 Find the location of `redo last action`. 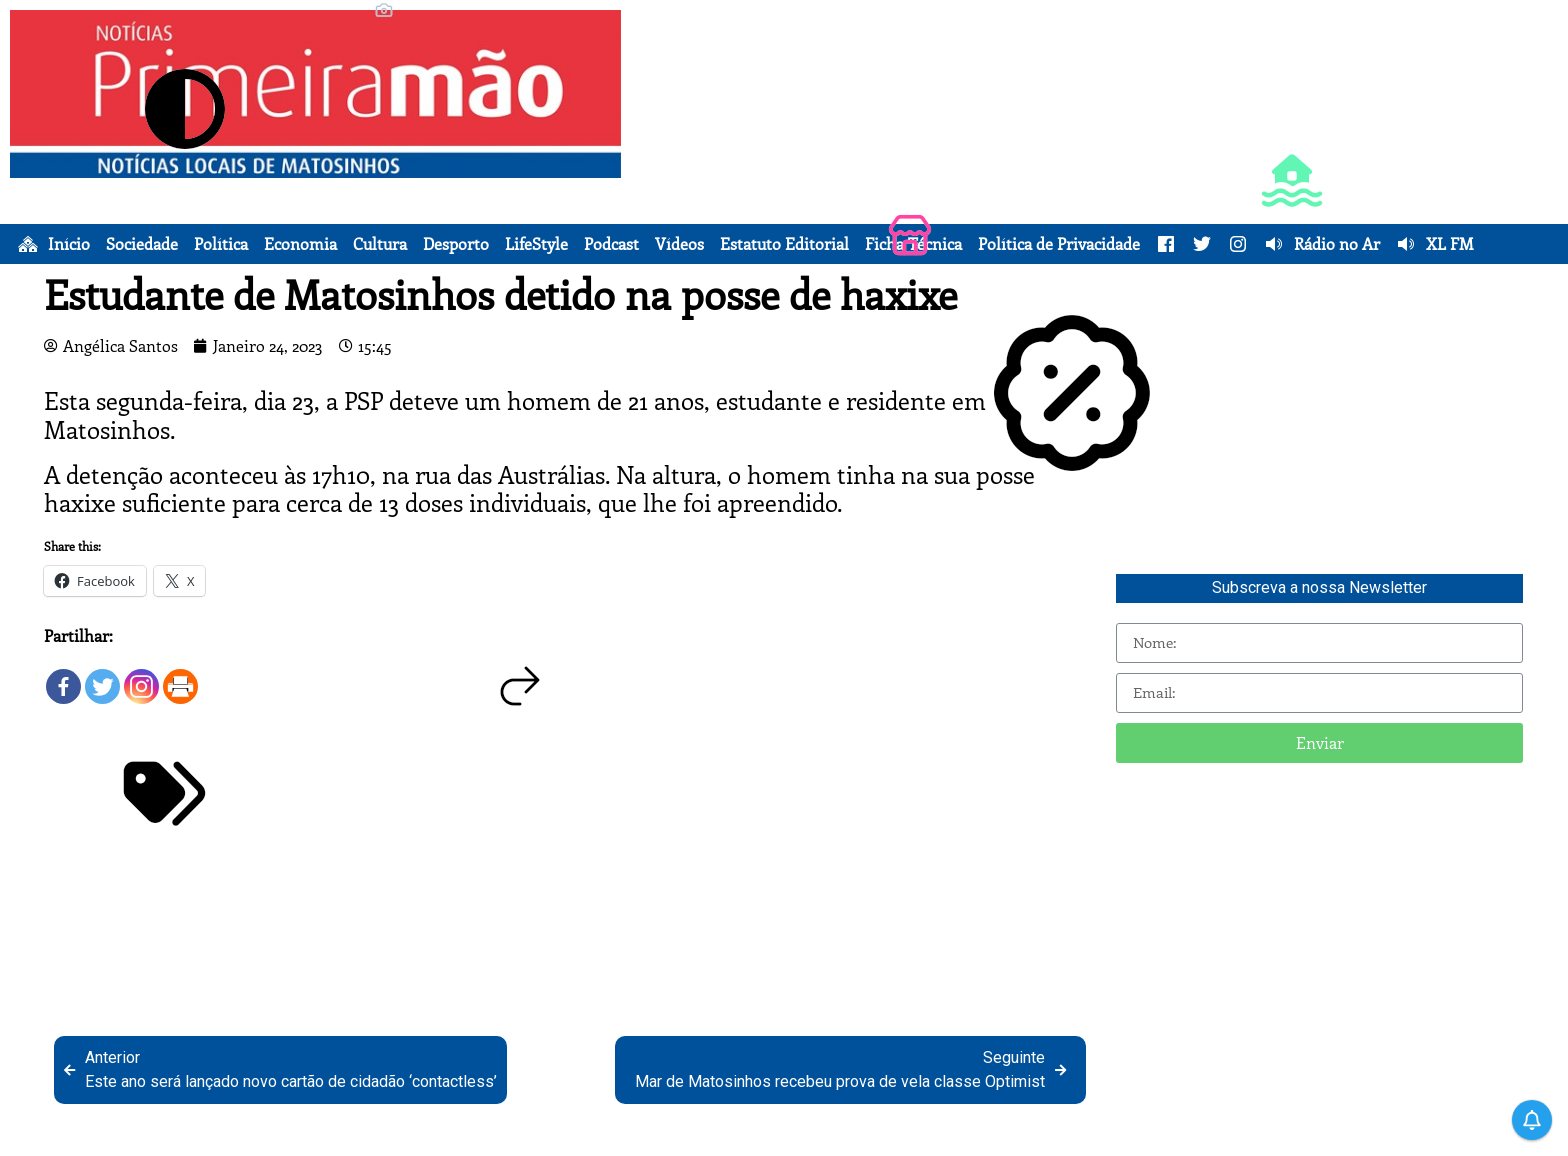

redo last action is located at coordinates (520, 686).